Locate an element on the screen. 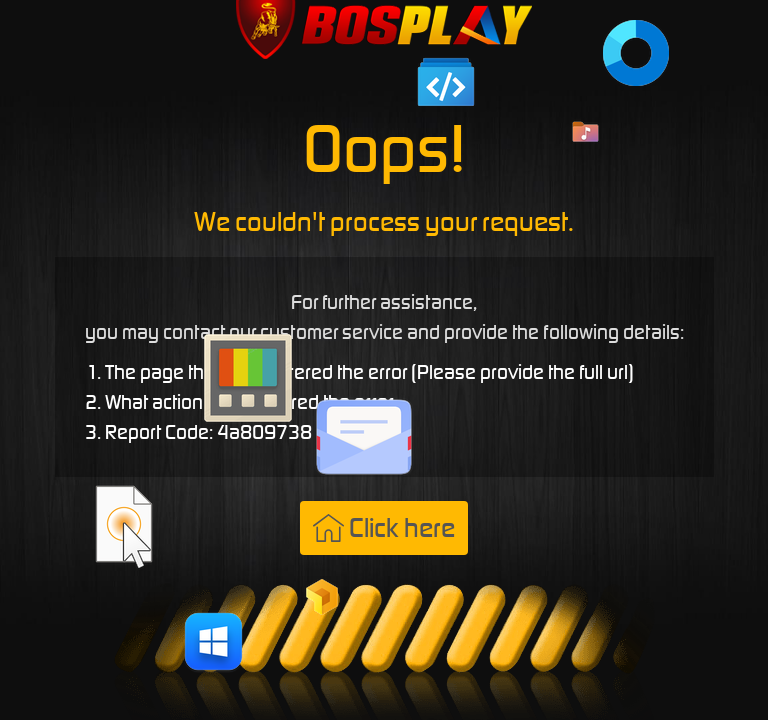 The width and height of the screenshot is (768, 720). open the mail app is located at coordinates (364, 437).